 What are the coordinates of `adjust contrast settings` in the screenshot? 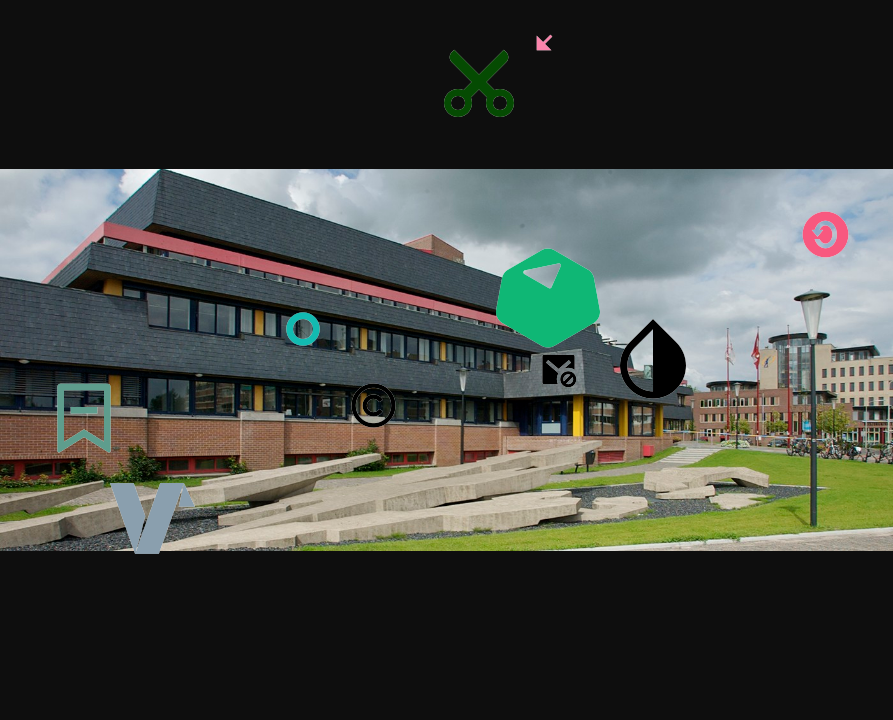 It's located at (653, 362).